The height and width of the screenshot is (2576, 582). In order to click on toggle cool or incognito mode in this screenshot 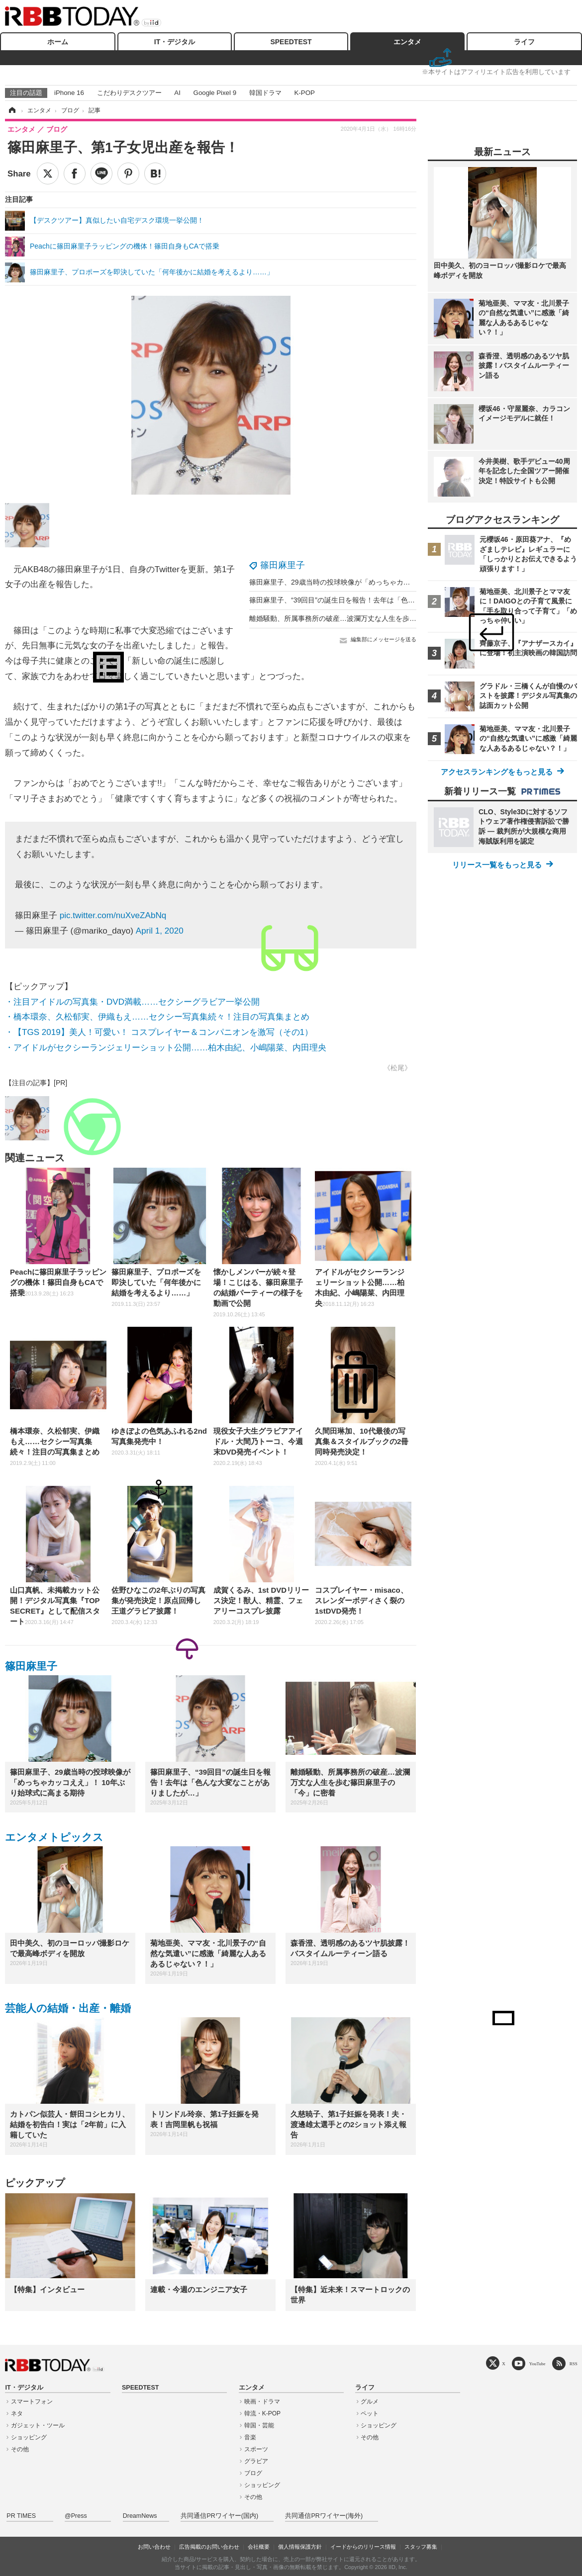, I will do `click(290, 949)`.